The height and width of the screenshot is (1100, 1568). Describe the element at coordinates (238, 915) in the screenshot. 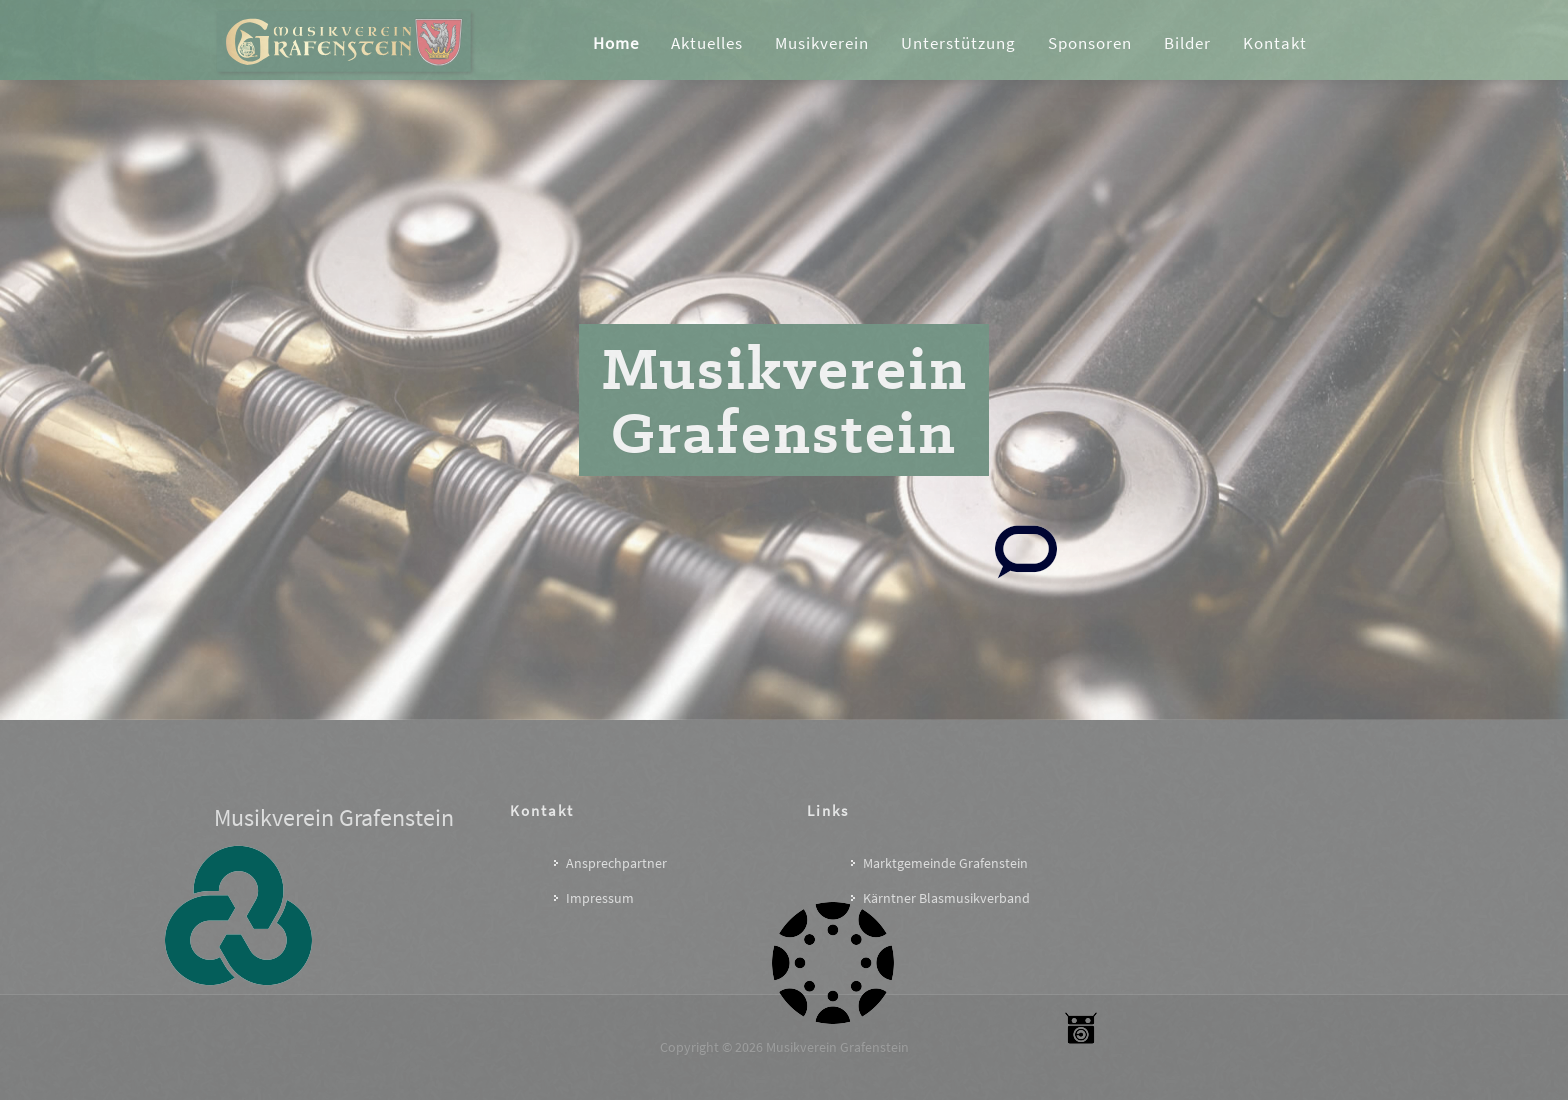

I see `rclone cloud sync application` at that location.